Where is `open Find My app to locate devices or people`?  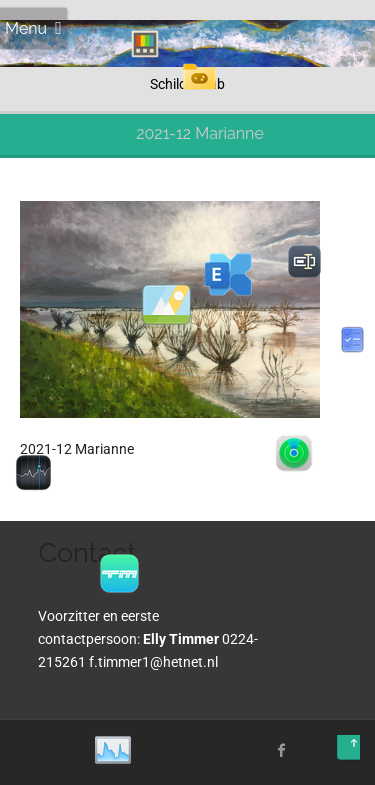 open Find My app to locate devices or people is located at coordinates (294, 453).